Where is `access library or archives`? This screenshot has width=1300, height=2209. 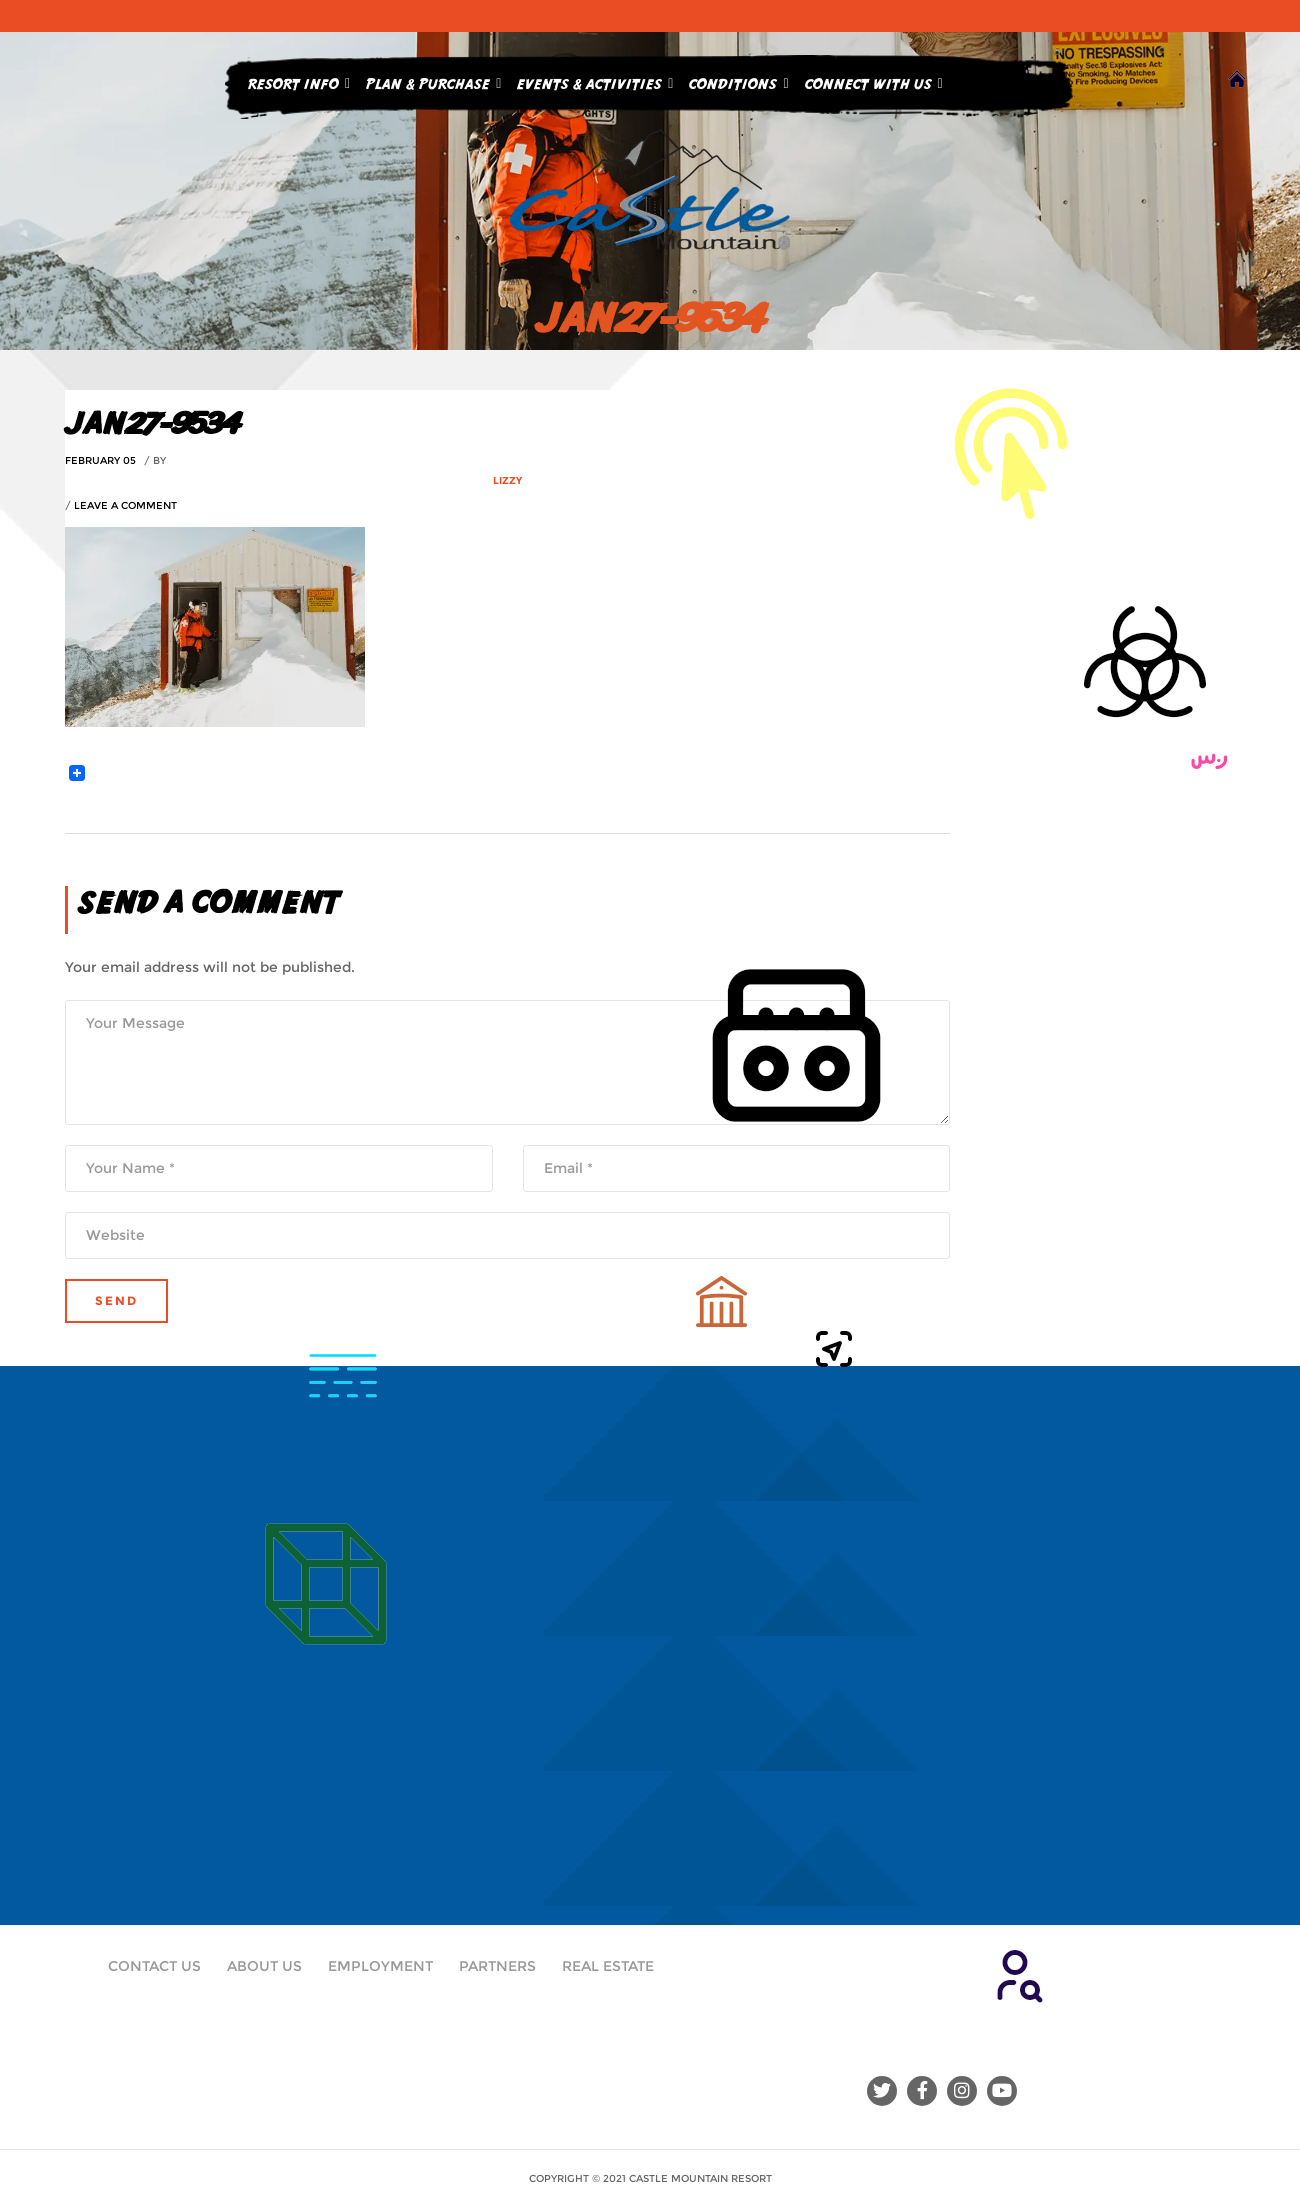
access library or archives is located at coordinates (721, 1301).